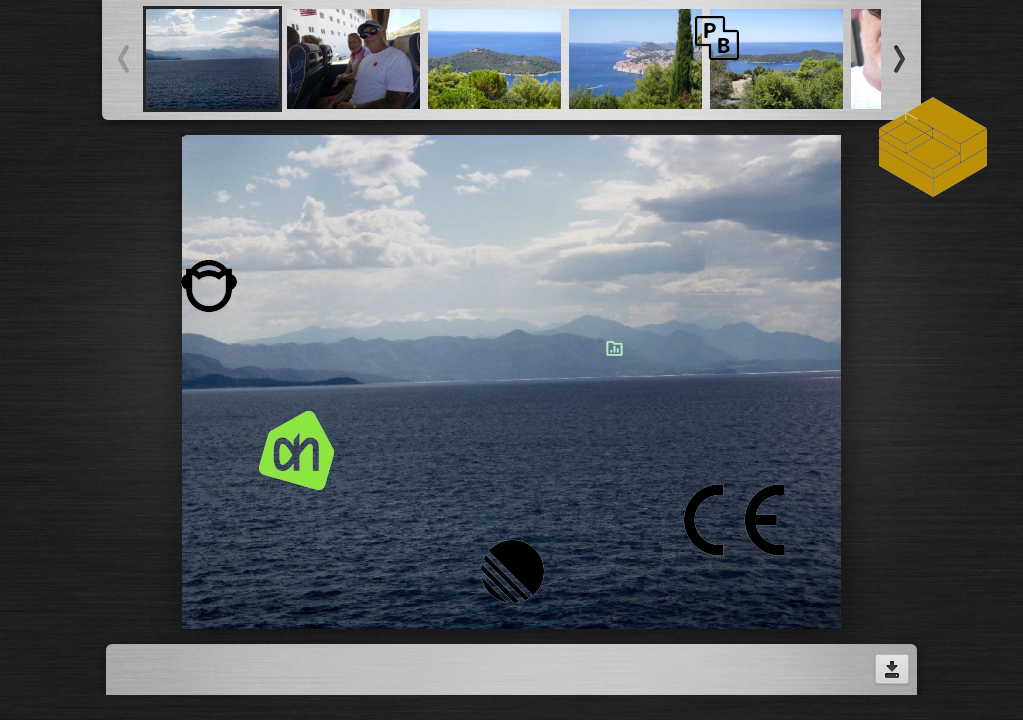 This screenshot has width=1023, height=720. Describe the element at coordinates (209, 286) in the screenshot. I see `open the Napster music streaming app` at that location.